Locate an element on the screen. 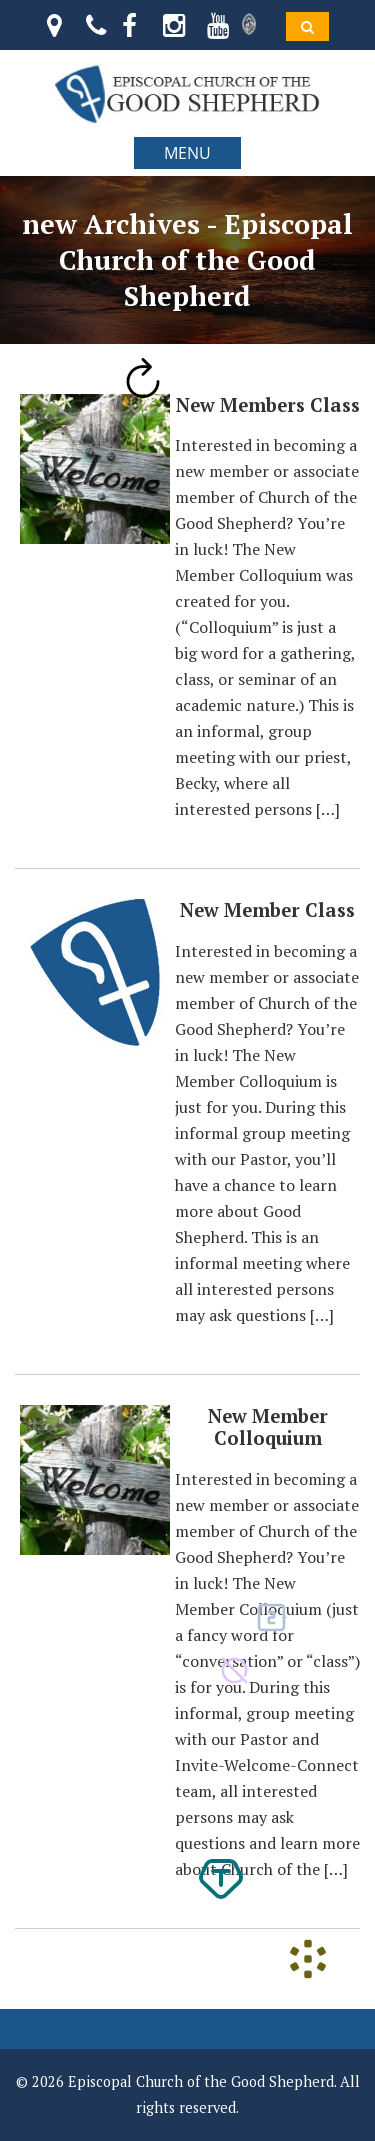  do not dry clean this item is located at coordinates (234, 1670).